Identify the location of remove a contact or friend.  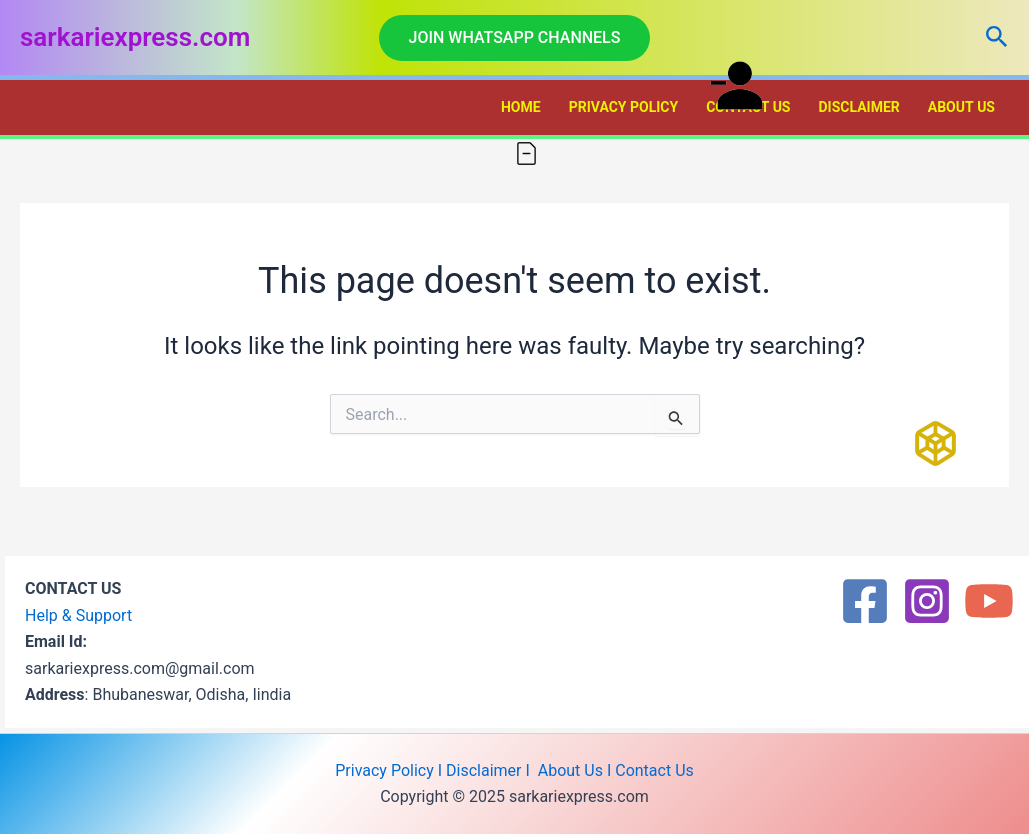
(736, 85).